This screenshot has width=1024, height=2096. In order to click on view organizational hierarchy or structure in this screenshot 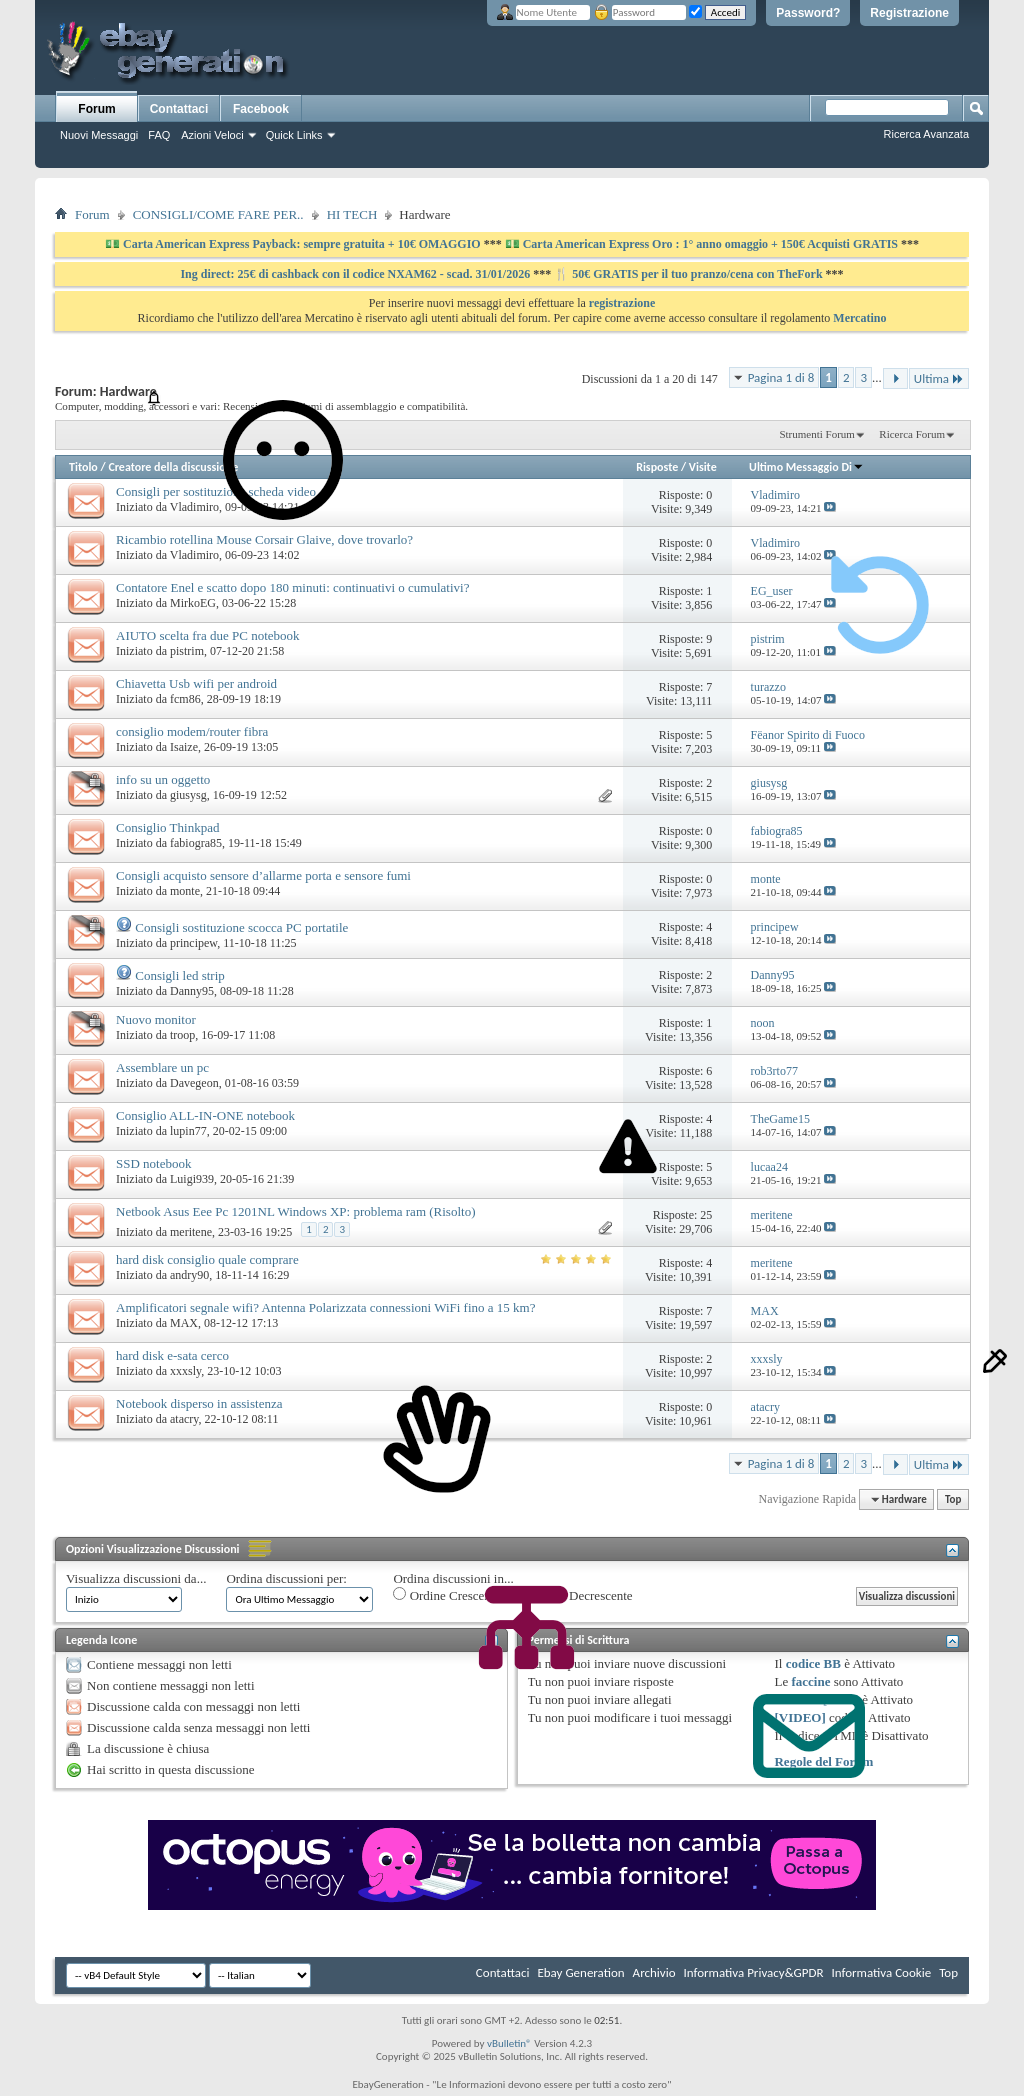, I will do `click(526, 1627)`.